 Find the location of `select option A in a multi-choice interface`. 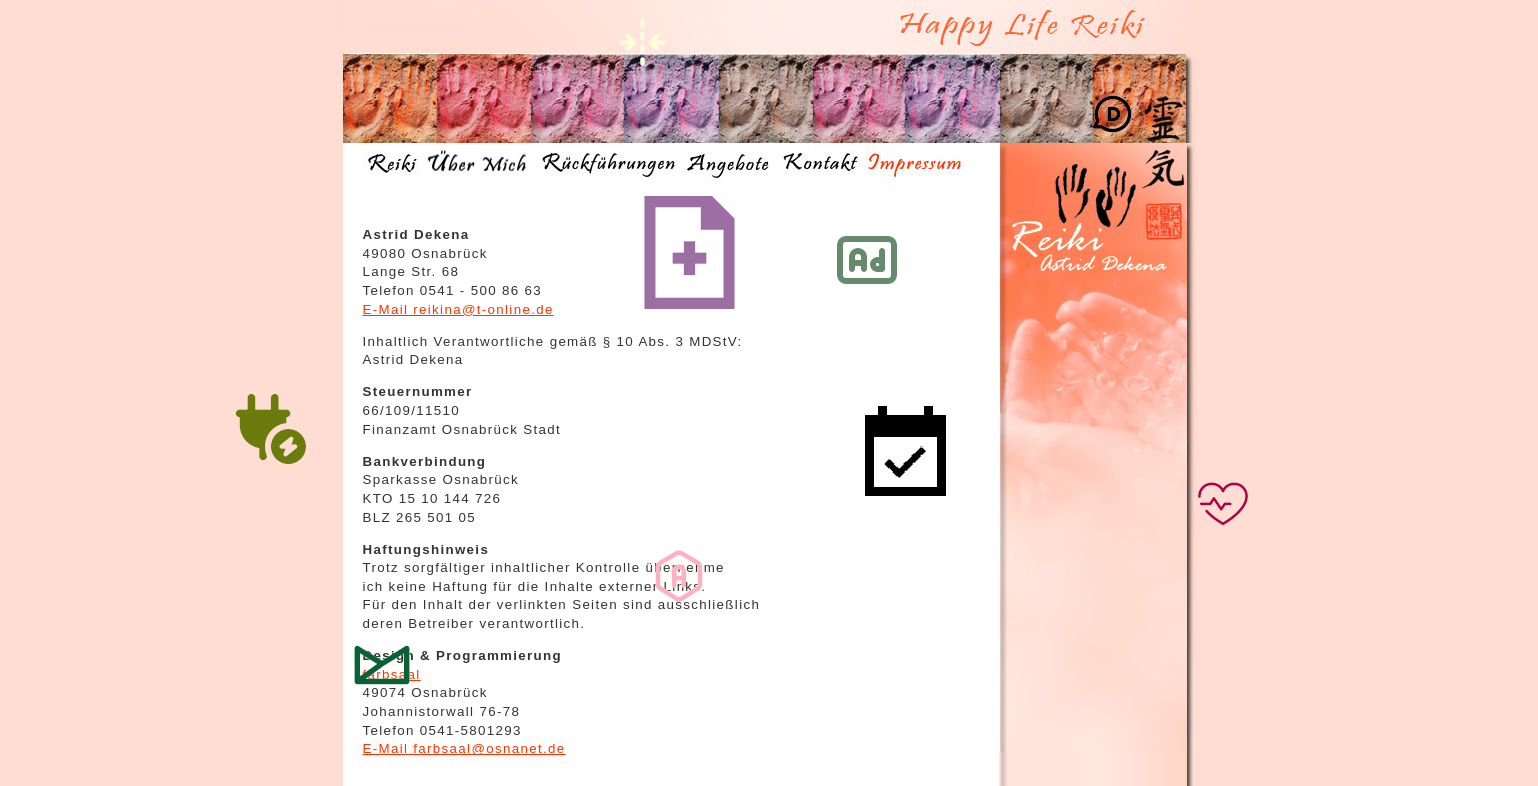

select option A in a multi-choice interface is located at coordinates (679, 576).